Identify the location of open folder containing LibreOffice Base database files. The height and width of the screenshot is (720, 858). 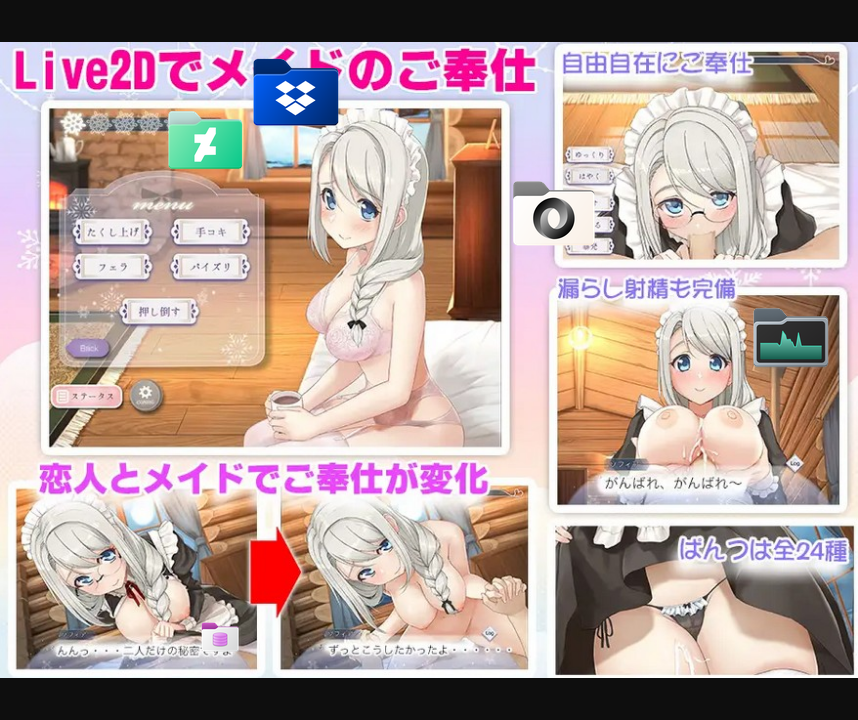
(220, 638).